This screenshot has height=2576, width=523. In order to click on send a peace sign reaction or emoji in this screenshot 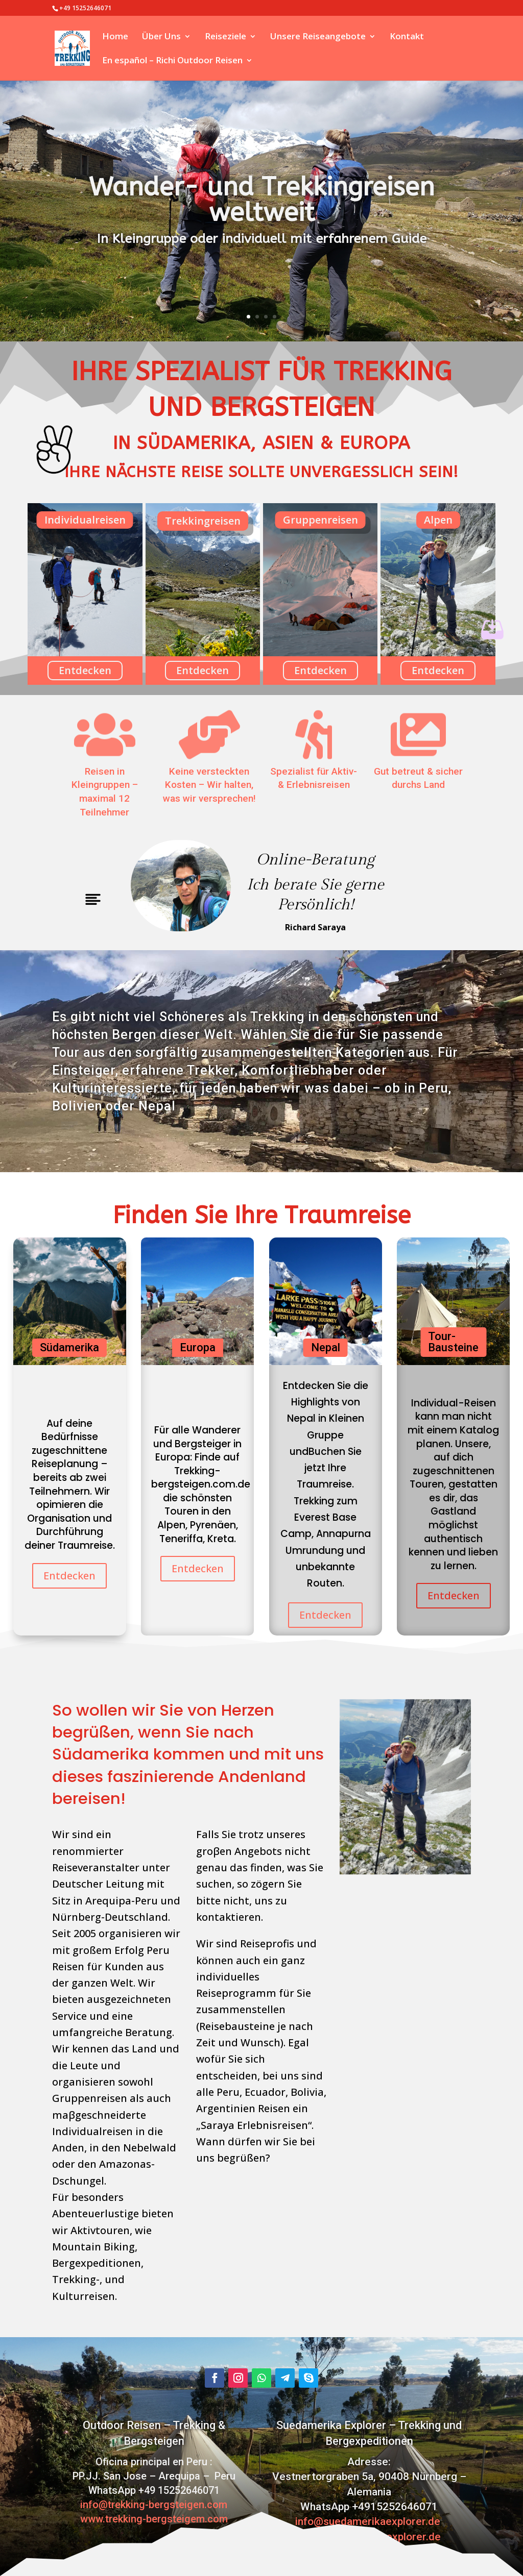, I will do `click(54, 450)`.